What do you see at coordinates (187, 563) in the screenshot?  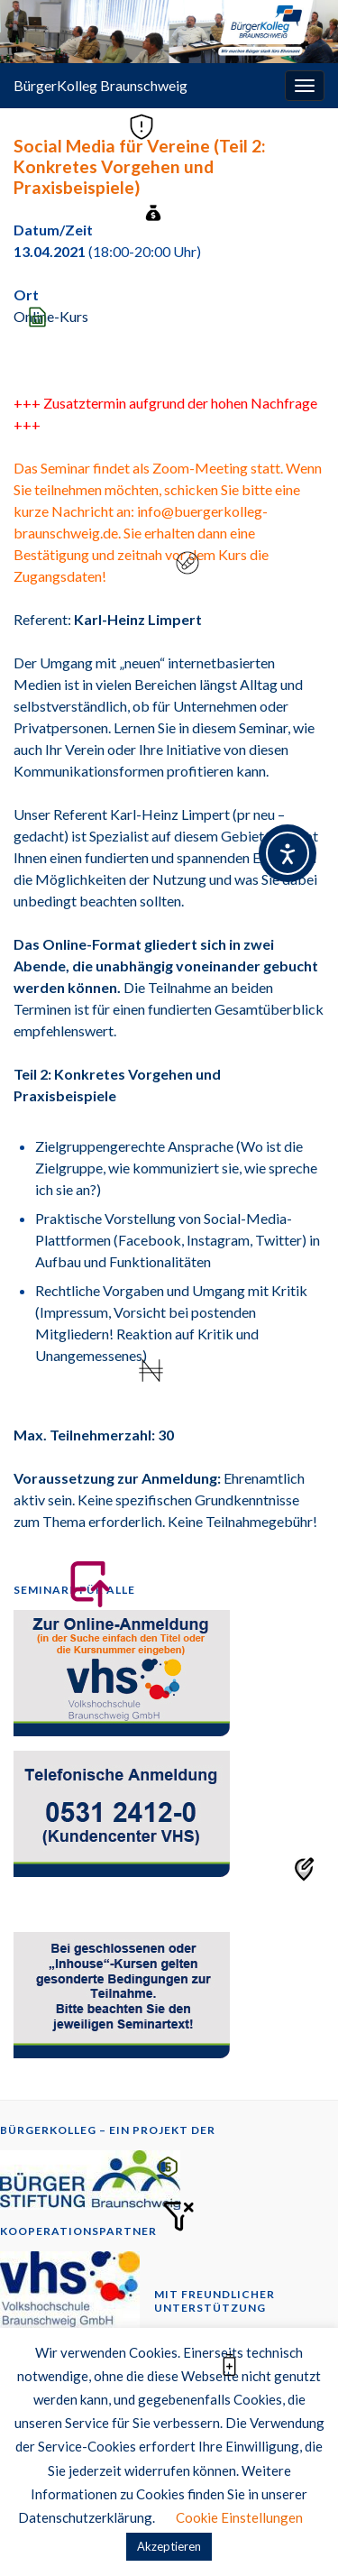 I see `open steam gaming platform` at bounding box center [187, 563].